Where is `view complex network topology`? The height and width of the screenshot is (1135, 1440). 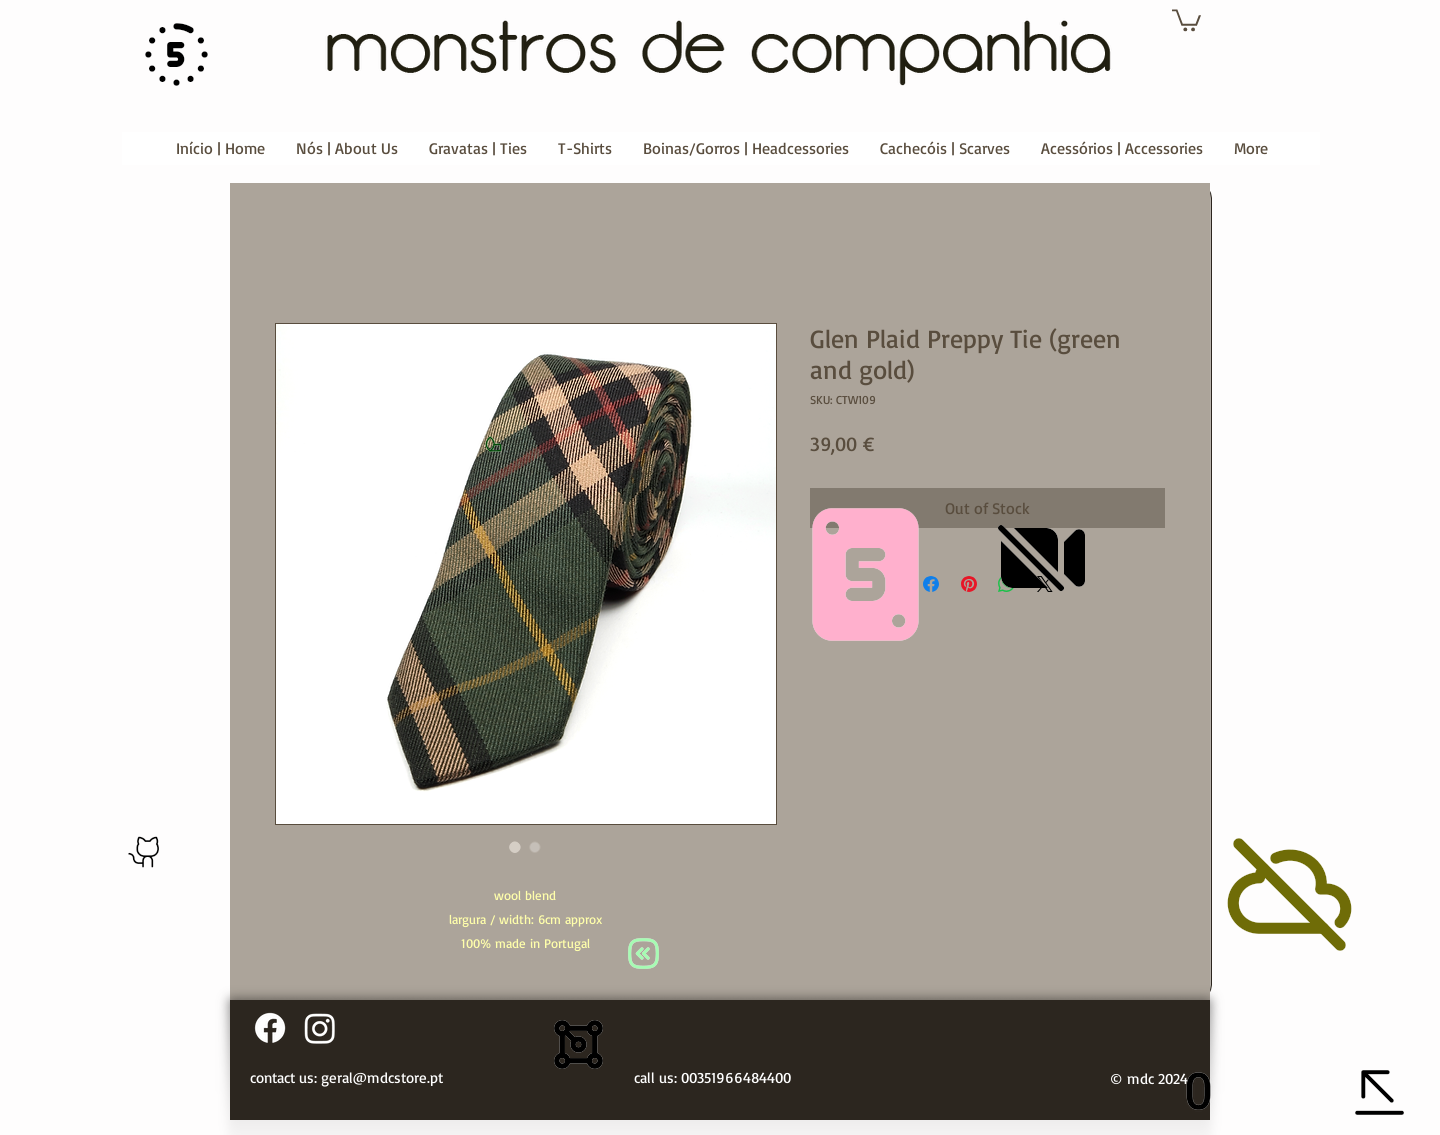 view complex network topology is located at coordinates (578, 1044).